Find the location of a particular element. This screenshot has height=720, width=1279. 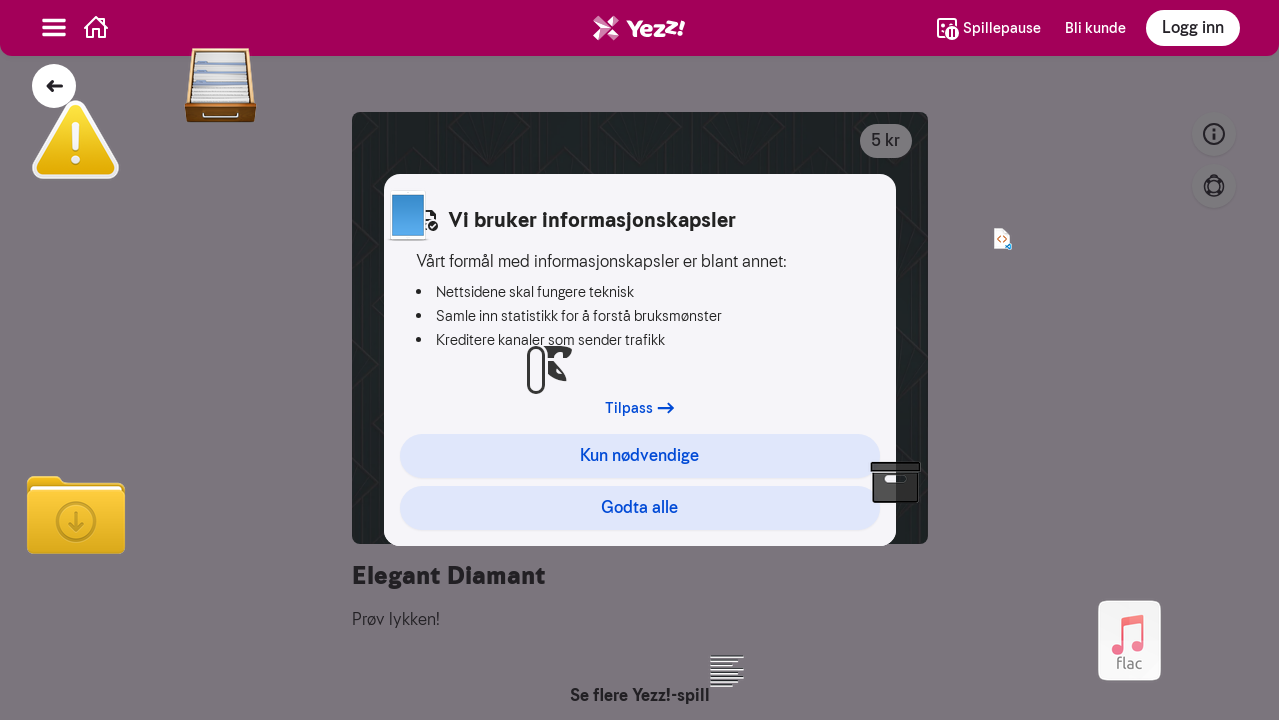

align text to the left margin is located at coordinates (727, 671).